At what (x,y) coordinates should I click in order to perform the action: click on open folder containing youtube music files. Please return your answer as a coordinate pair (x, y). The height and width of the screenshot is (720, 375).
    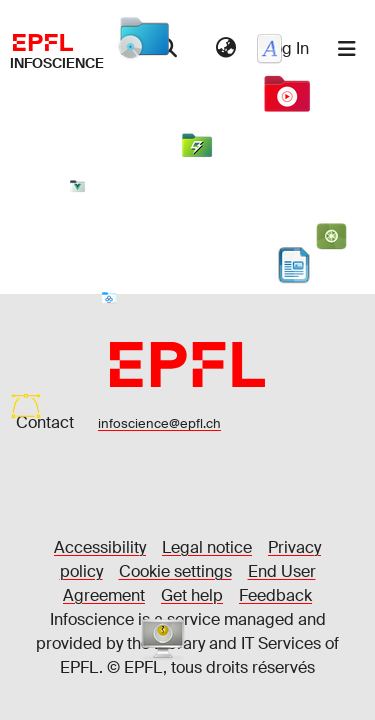
    Looking at the image, I should click on (287, 95).